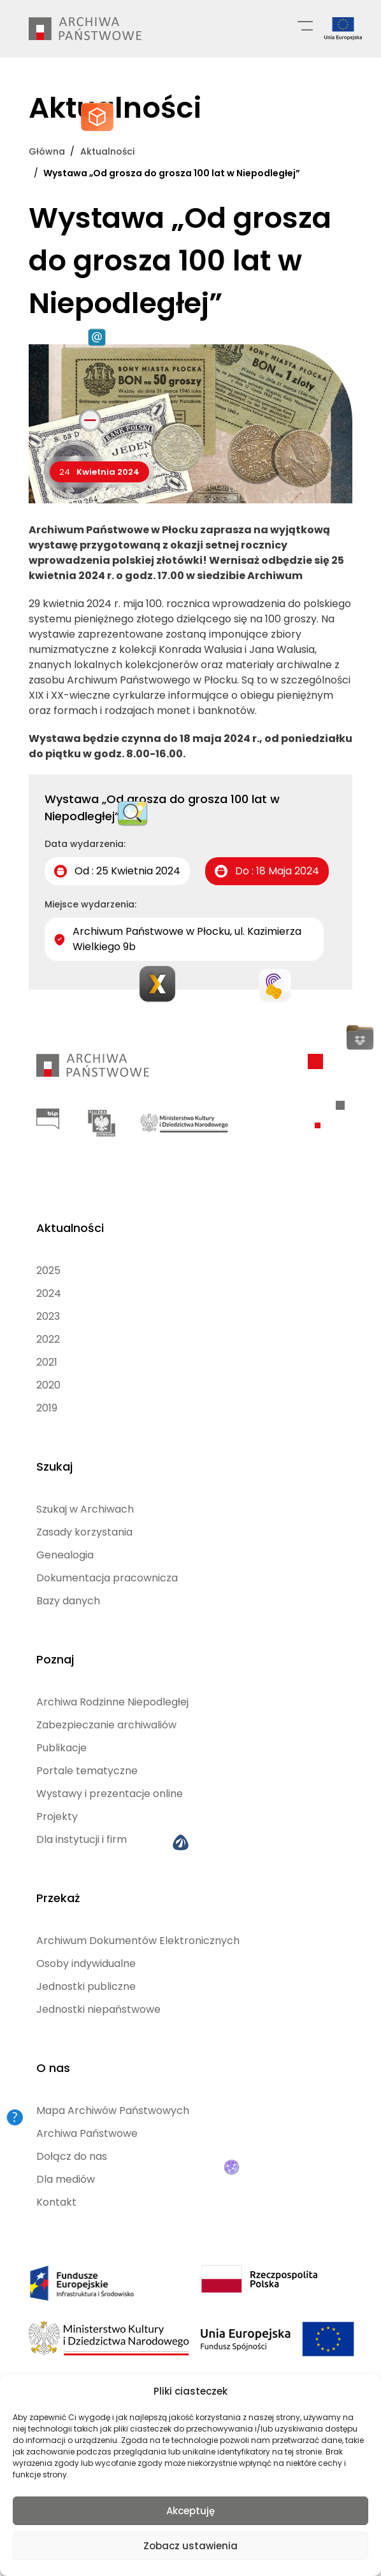 This screenshot has height=2576, width=381. What do you see at coordinates (97, 337) in the screenshot?
I see `manage email account settings` at bounding box center [97, 337].